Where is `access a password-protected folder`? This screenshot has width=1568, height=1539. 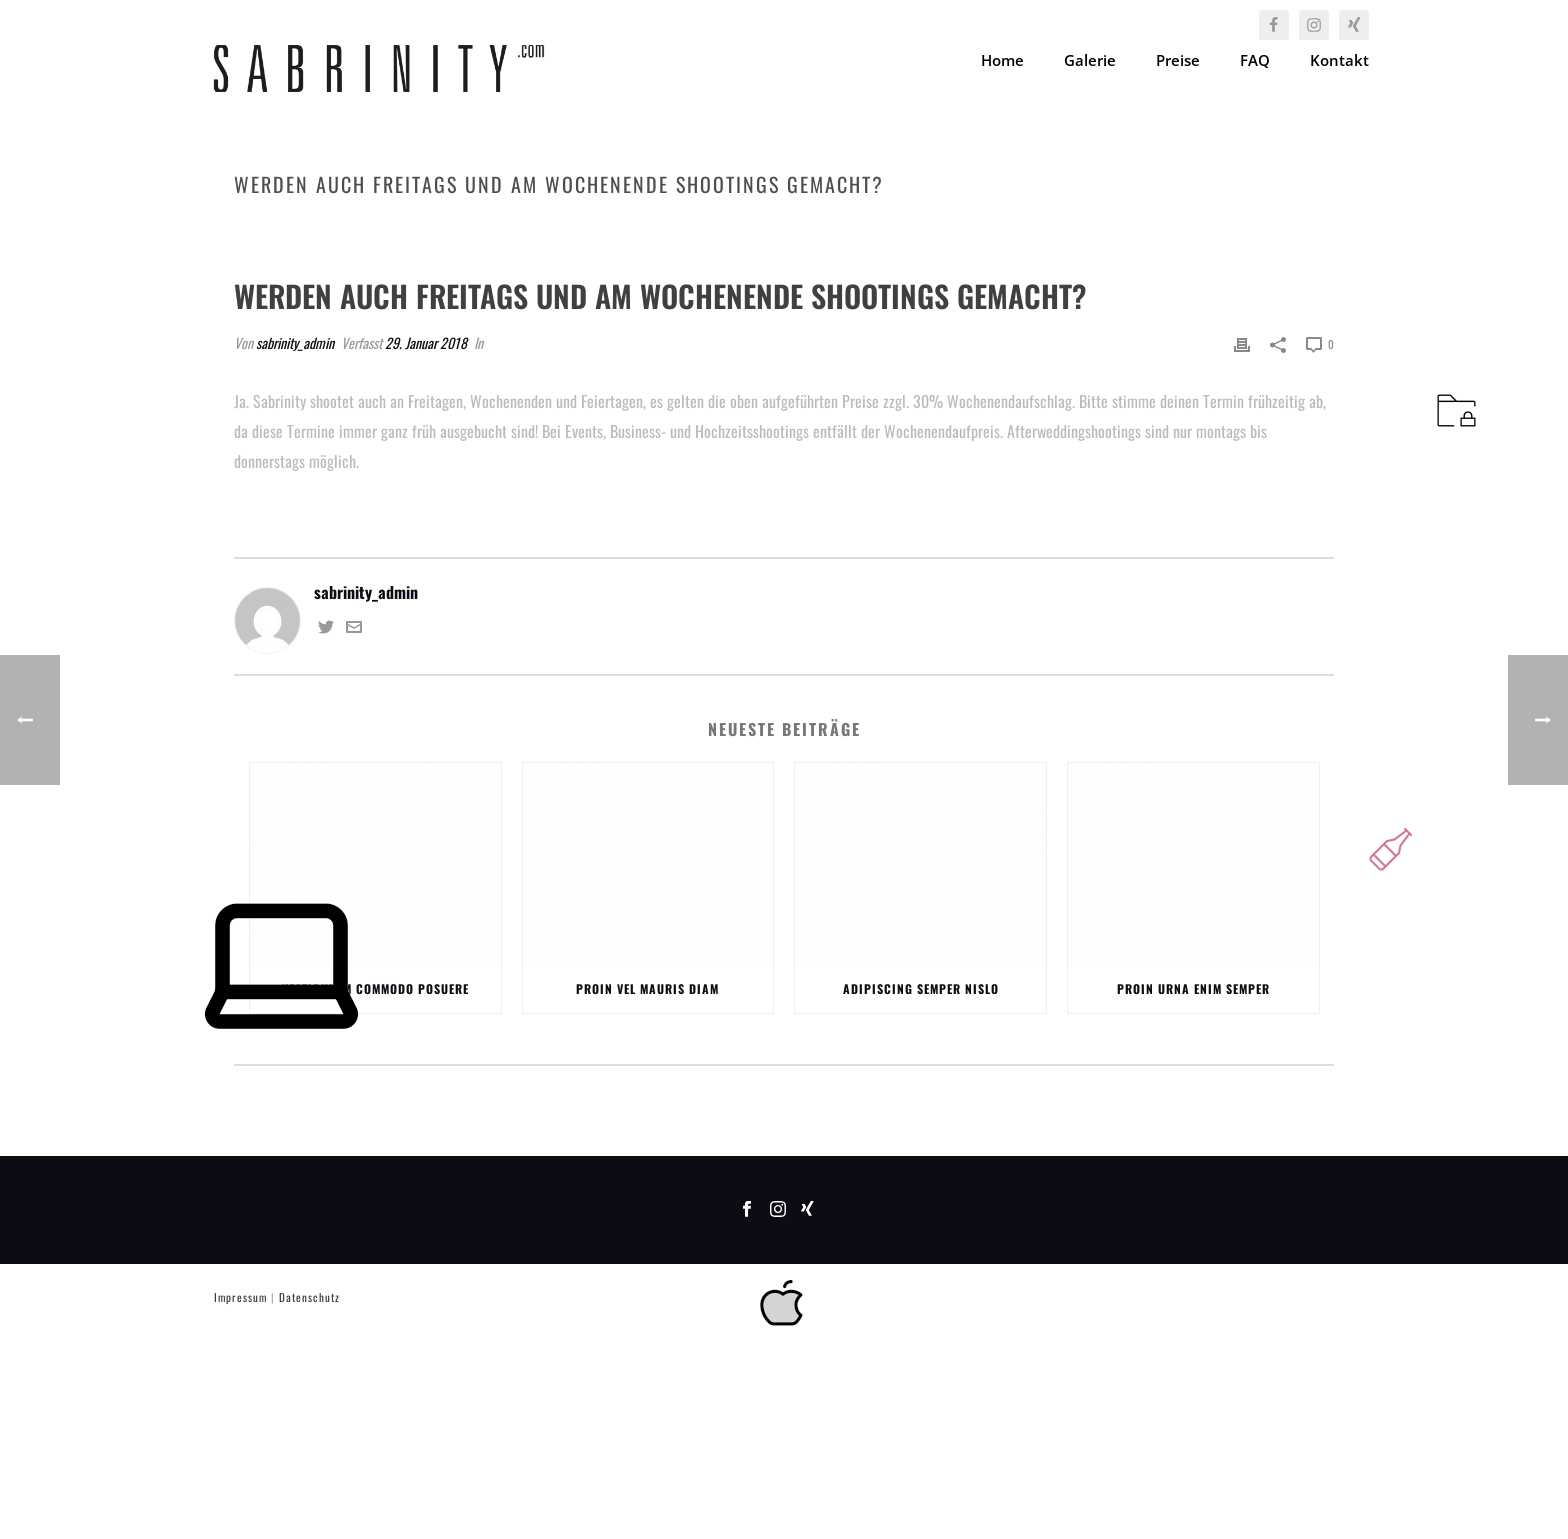 access a password-protected folder is located at coordinates (1456, 410).